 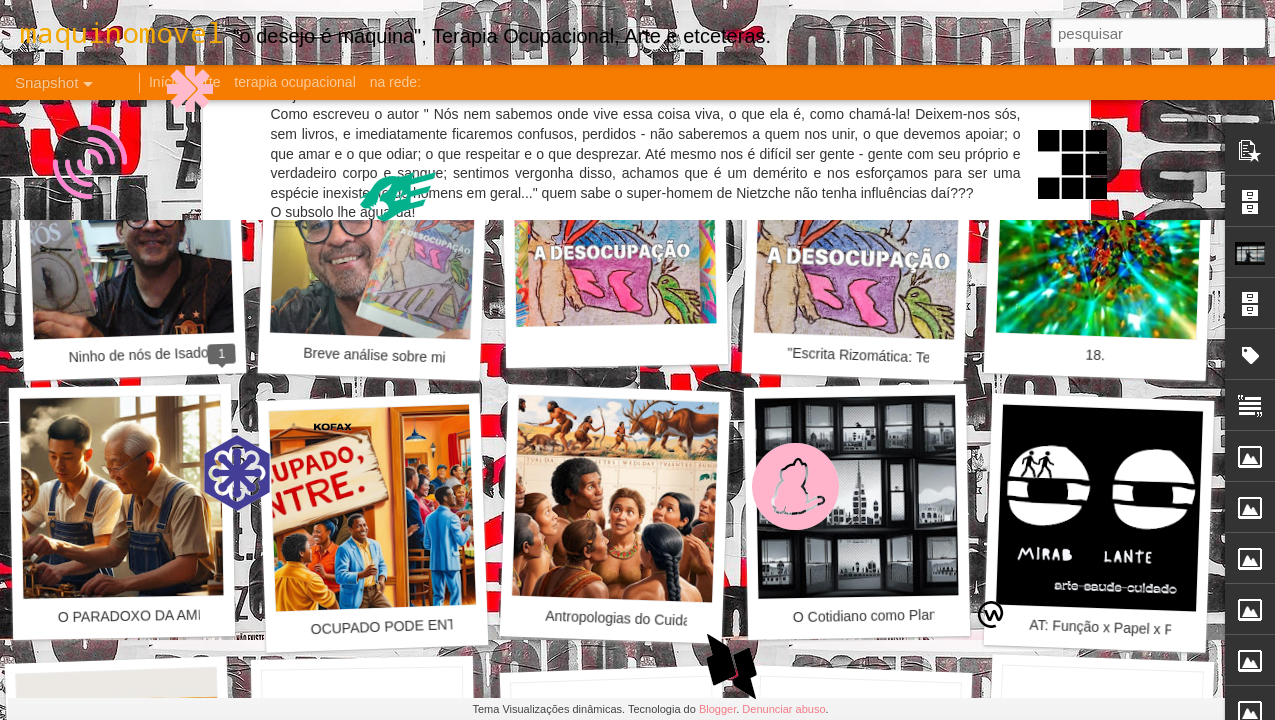 I want to click on open boxy svg vector graphics editor, so click(x=237, y=473).